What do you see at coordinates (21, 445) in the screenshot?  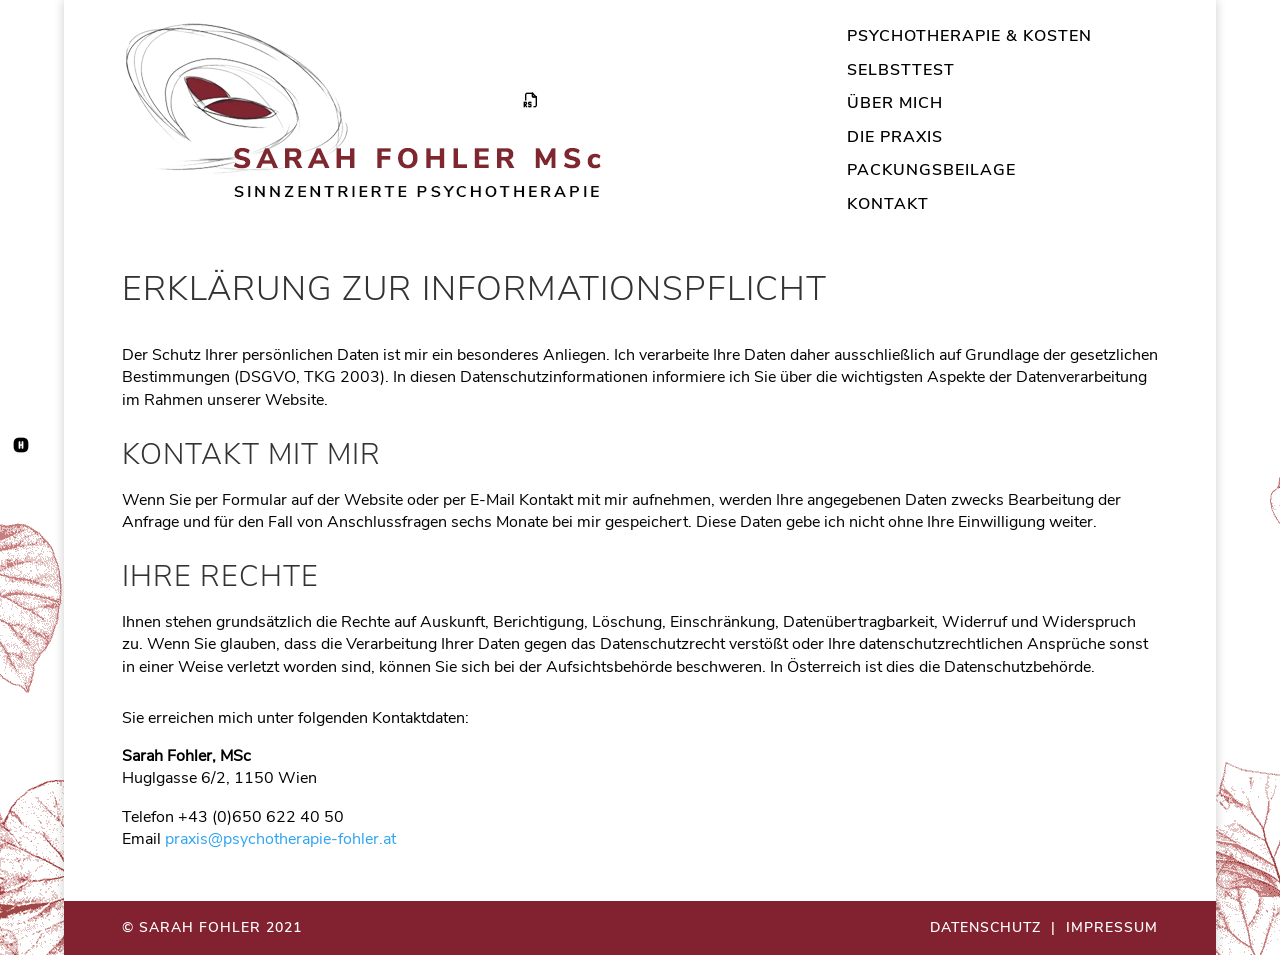 I see `access help or support section` at bounding box center [21, 445].